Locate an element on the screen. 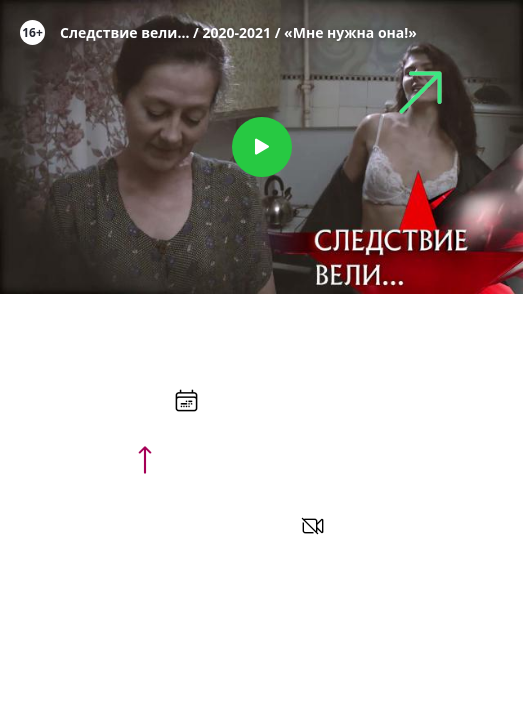 The image size is (523, 720). open link in new tab or window is located at coordinates (420, 92).